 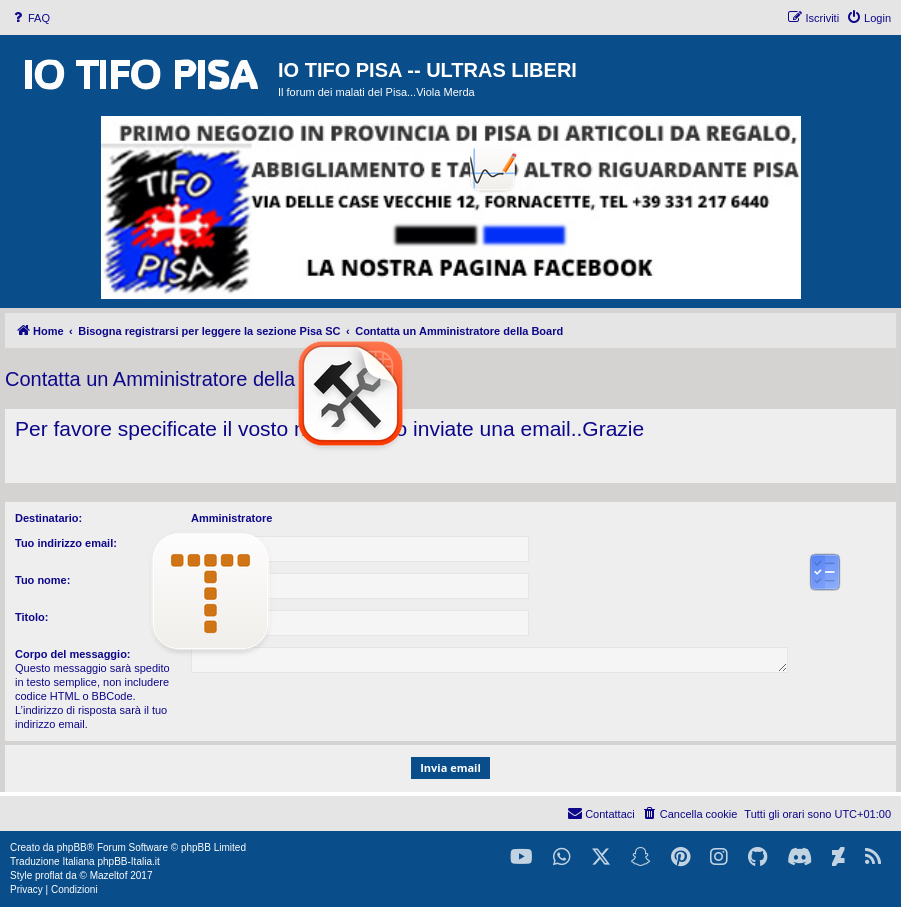 I want to click on open tipp10 typing tutor application, so click(x=210, y=591).